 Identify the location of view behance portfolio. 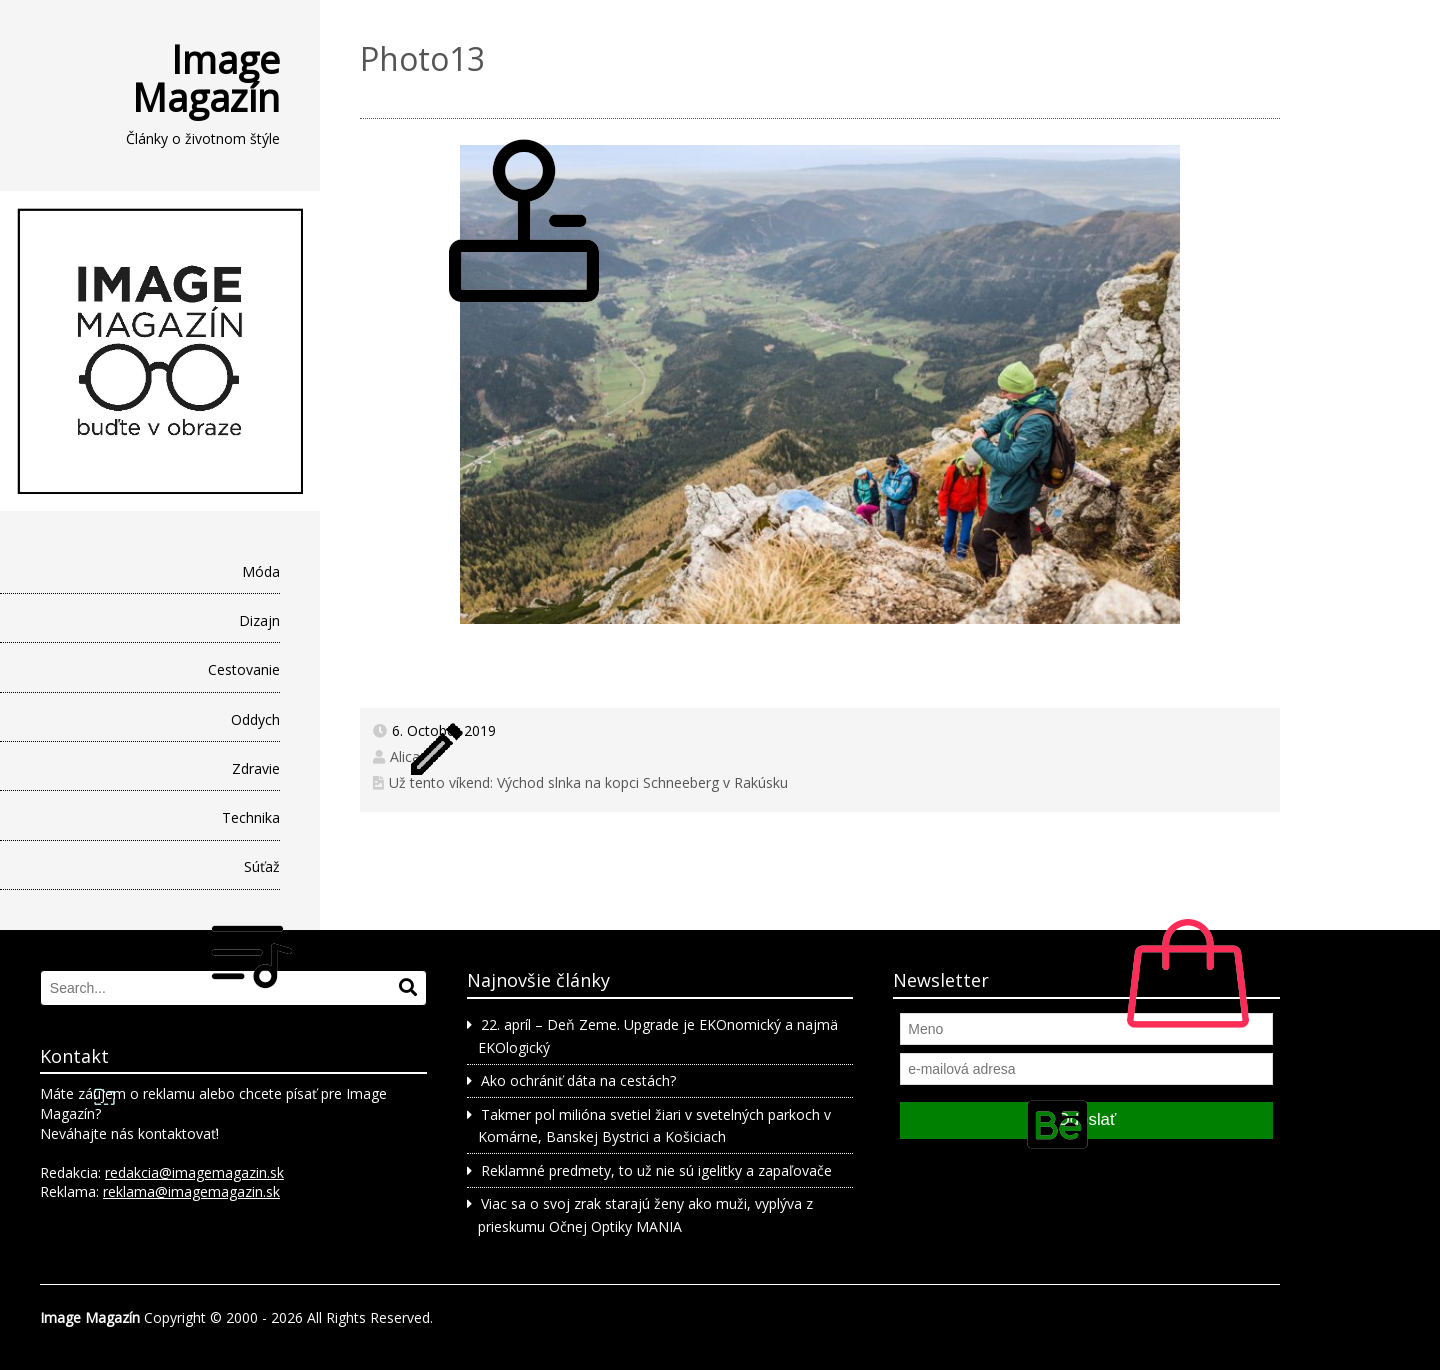
(1057, 1124).